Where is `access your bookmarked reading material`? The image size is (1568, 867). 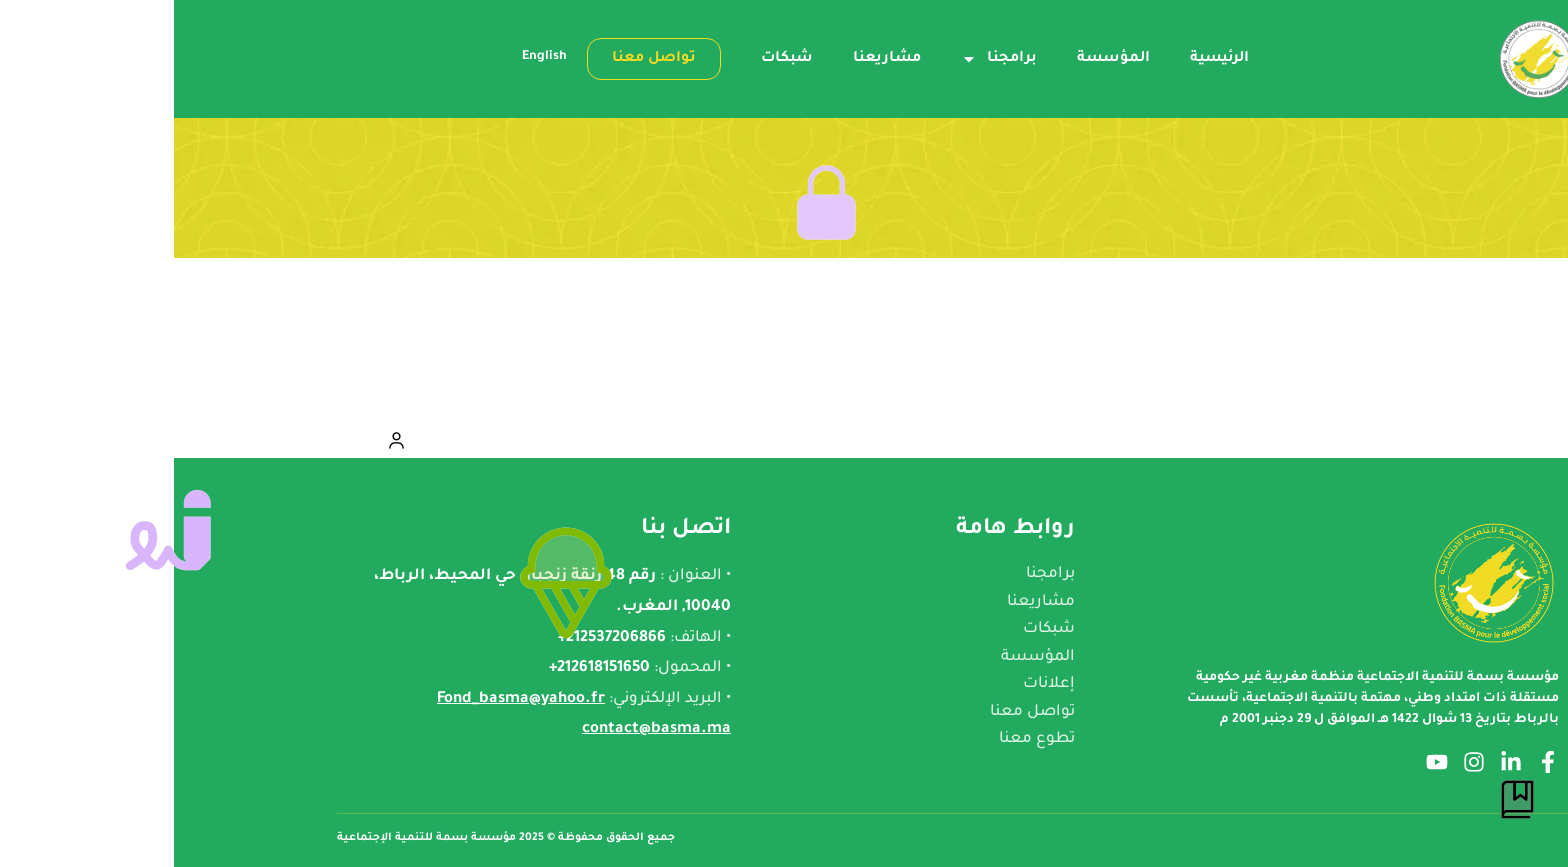 access your bookmarked reading material is located at coordinates (1517, 799).